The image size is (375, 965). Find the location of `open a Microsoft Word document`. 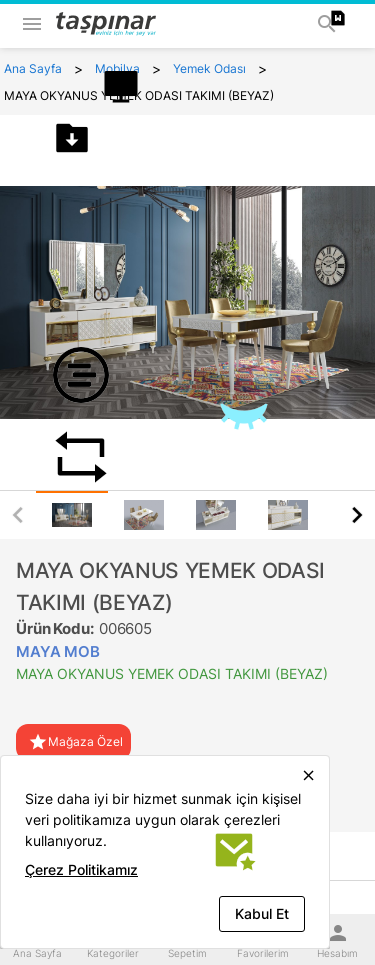

open a Microsoft Word document is located at coordinates (338, 18).